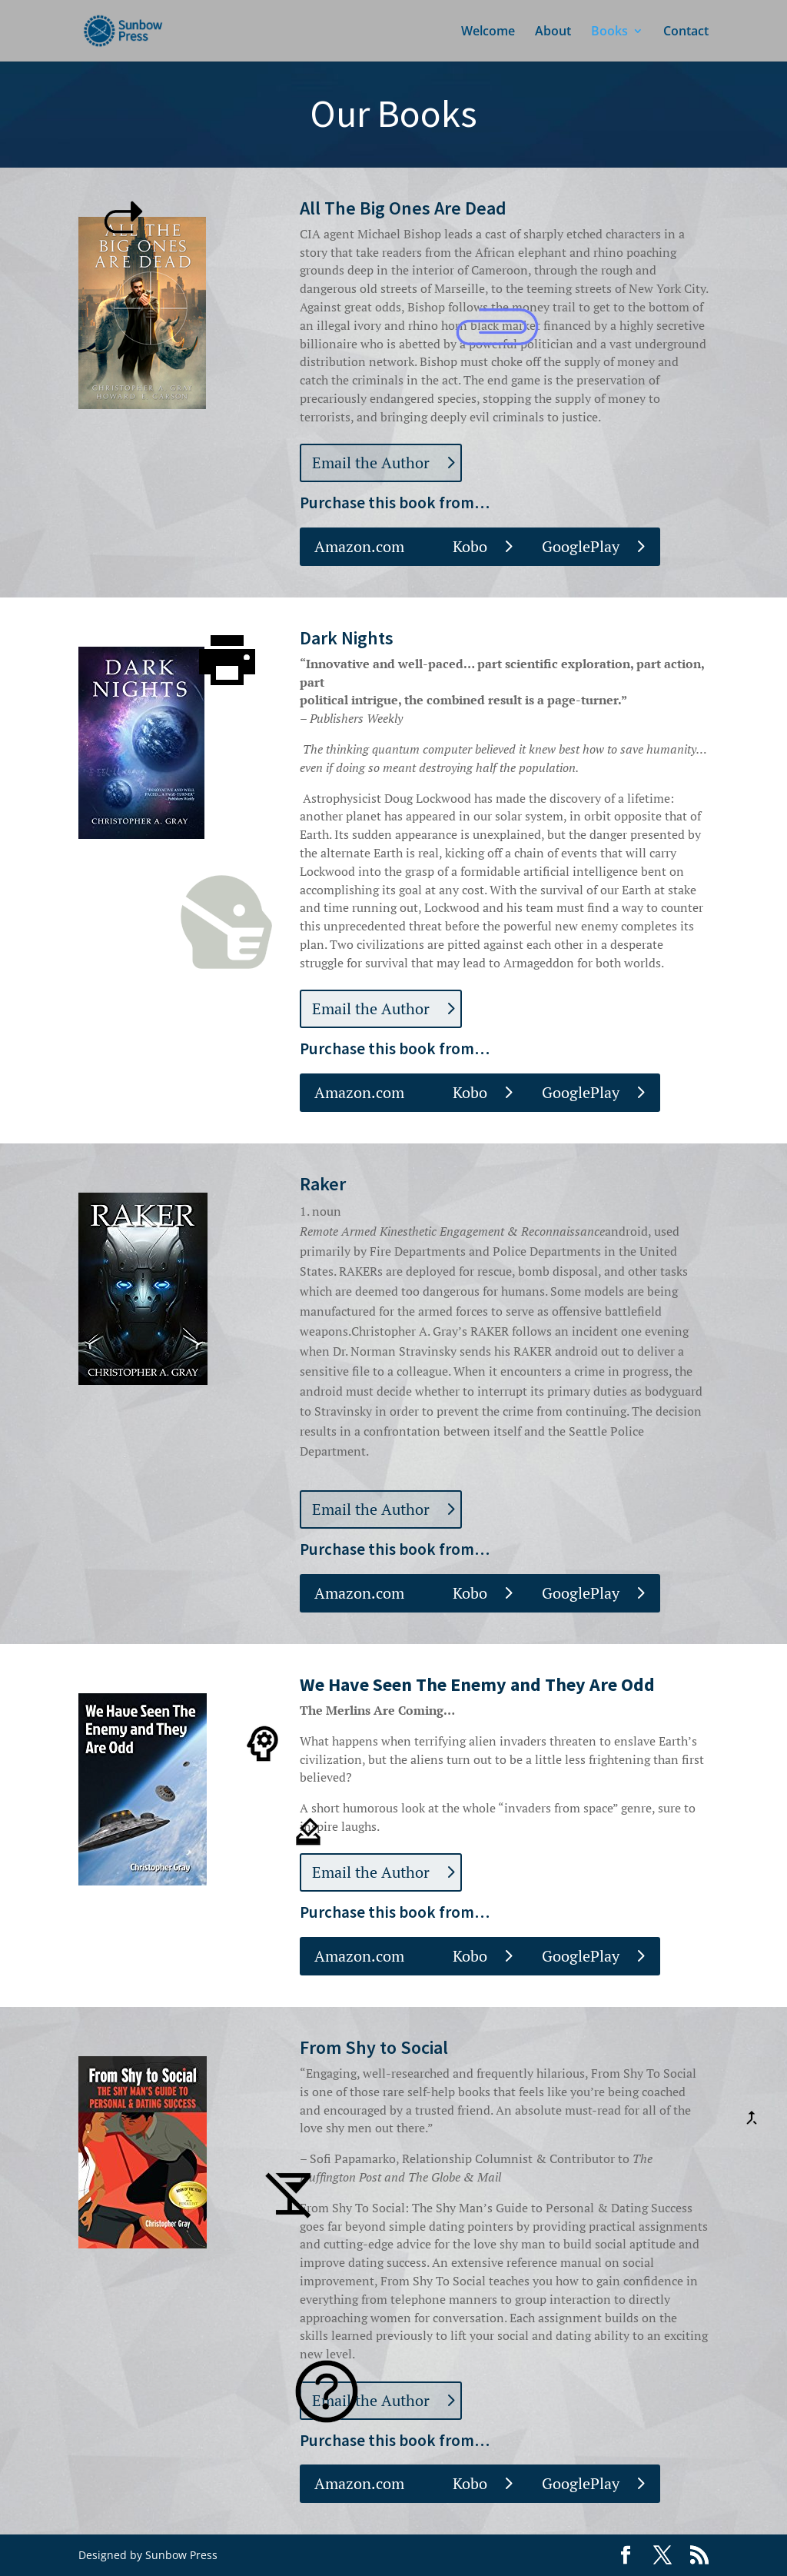 The height and width of the screenshot is (2576, 787). Describe the element at coordinates (123, 218) in the screenshot. I see `redo last action` at that location.